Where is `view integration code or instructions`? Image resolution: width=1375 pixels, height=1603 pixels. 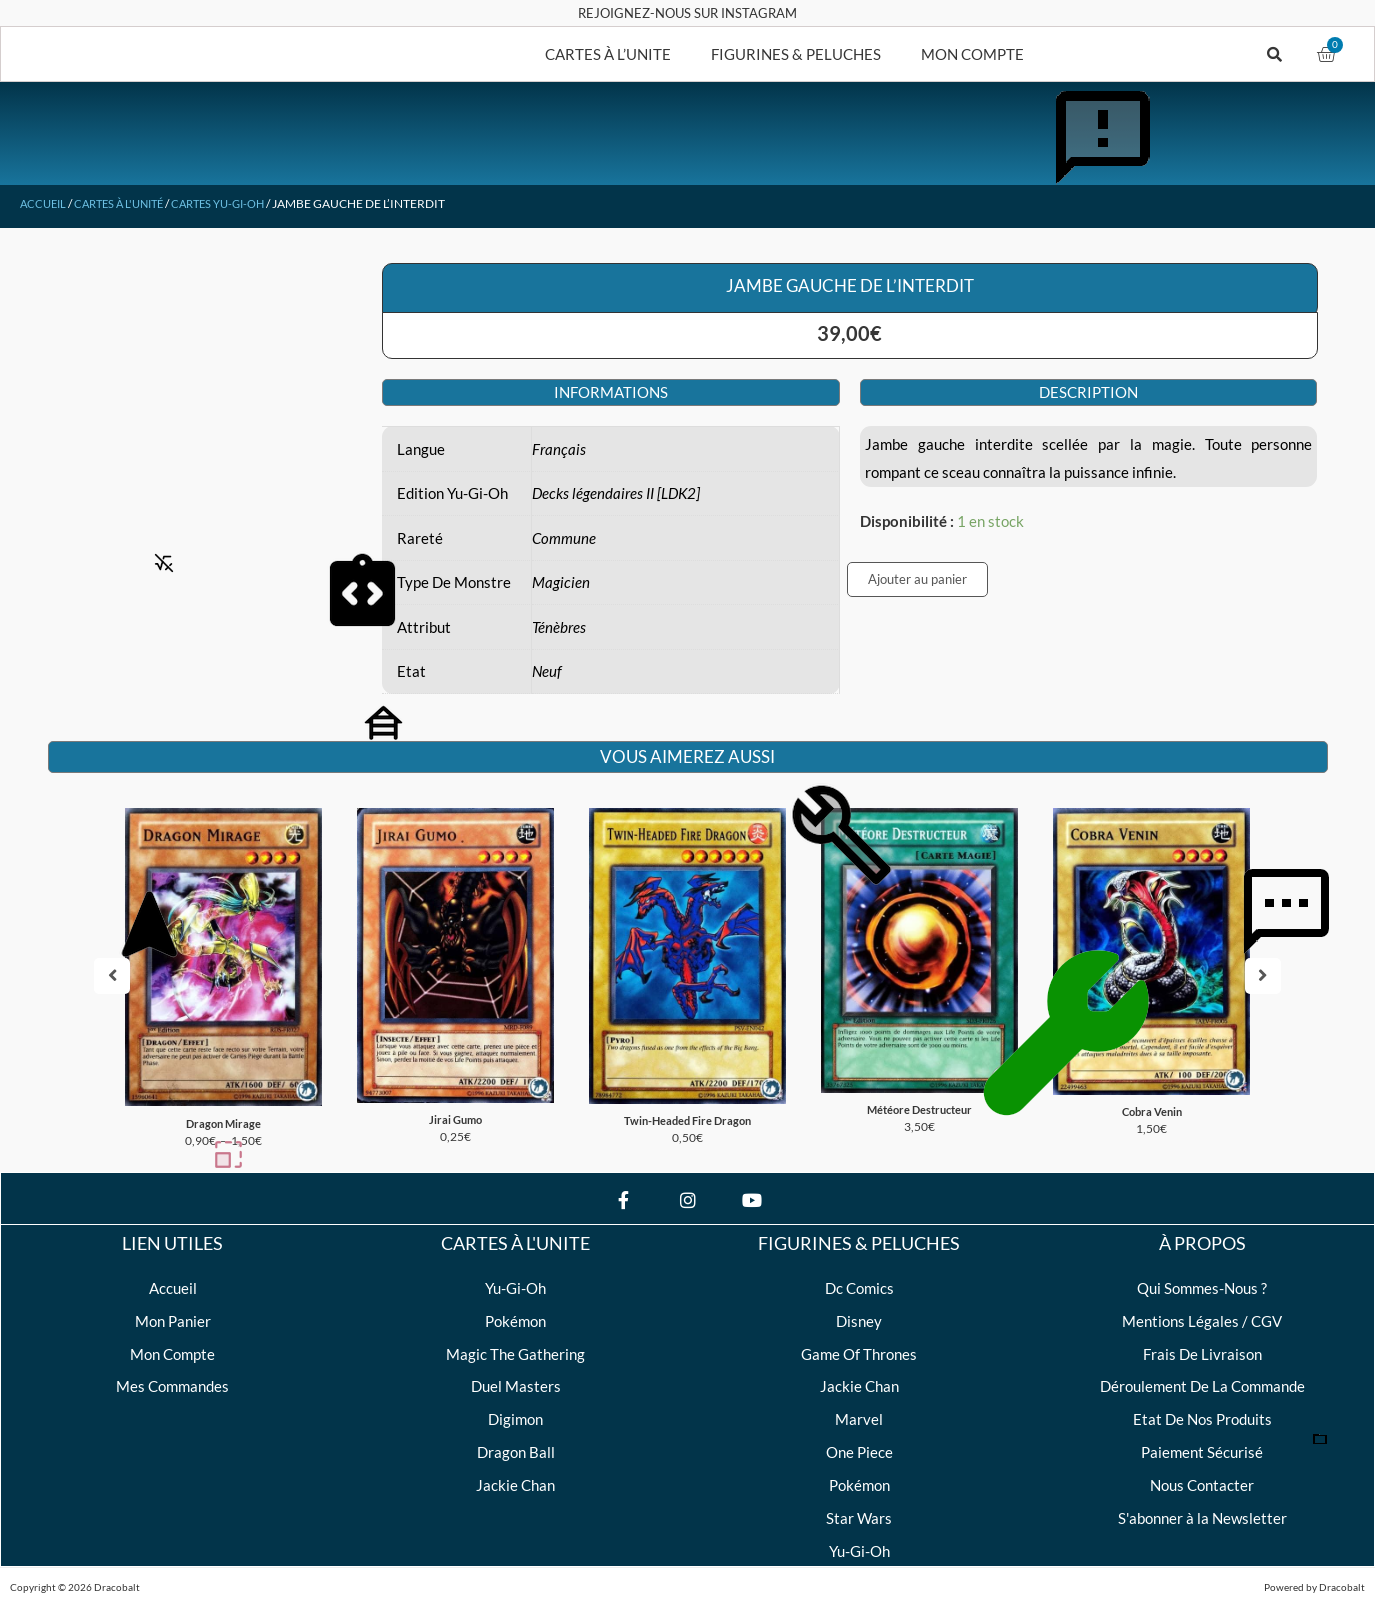
view integration code or instructions is located at coordinates (362, 593).